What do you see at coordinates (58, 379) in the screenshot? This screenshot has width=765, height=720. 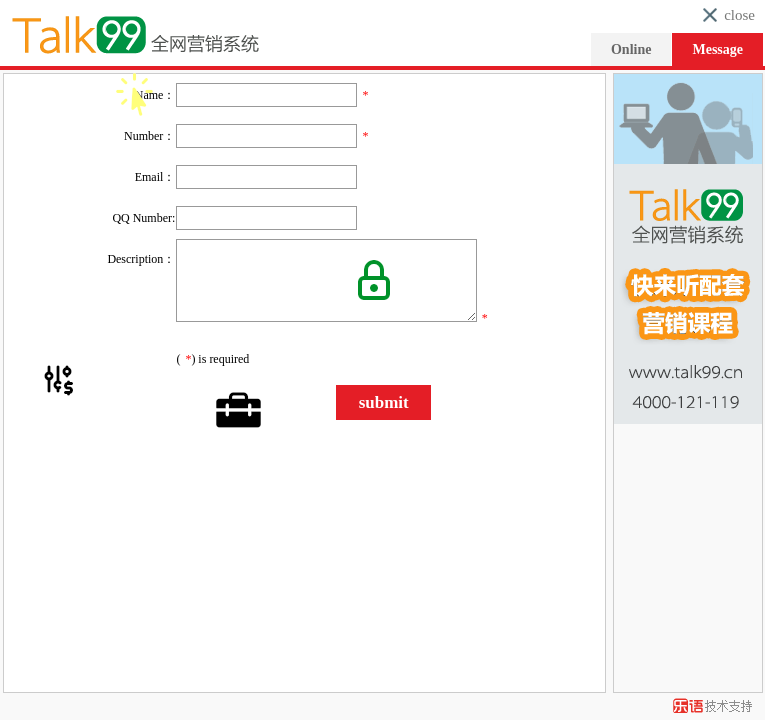 I see `adjust pricing or cost settings` at bounding box center [58, 379].